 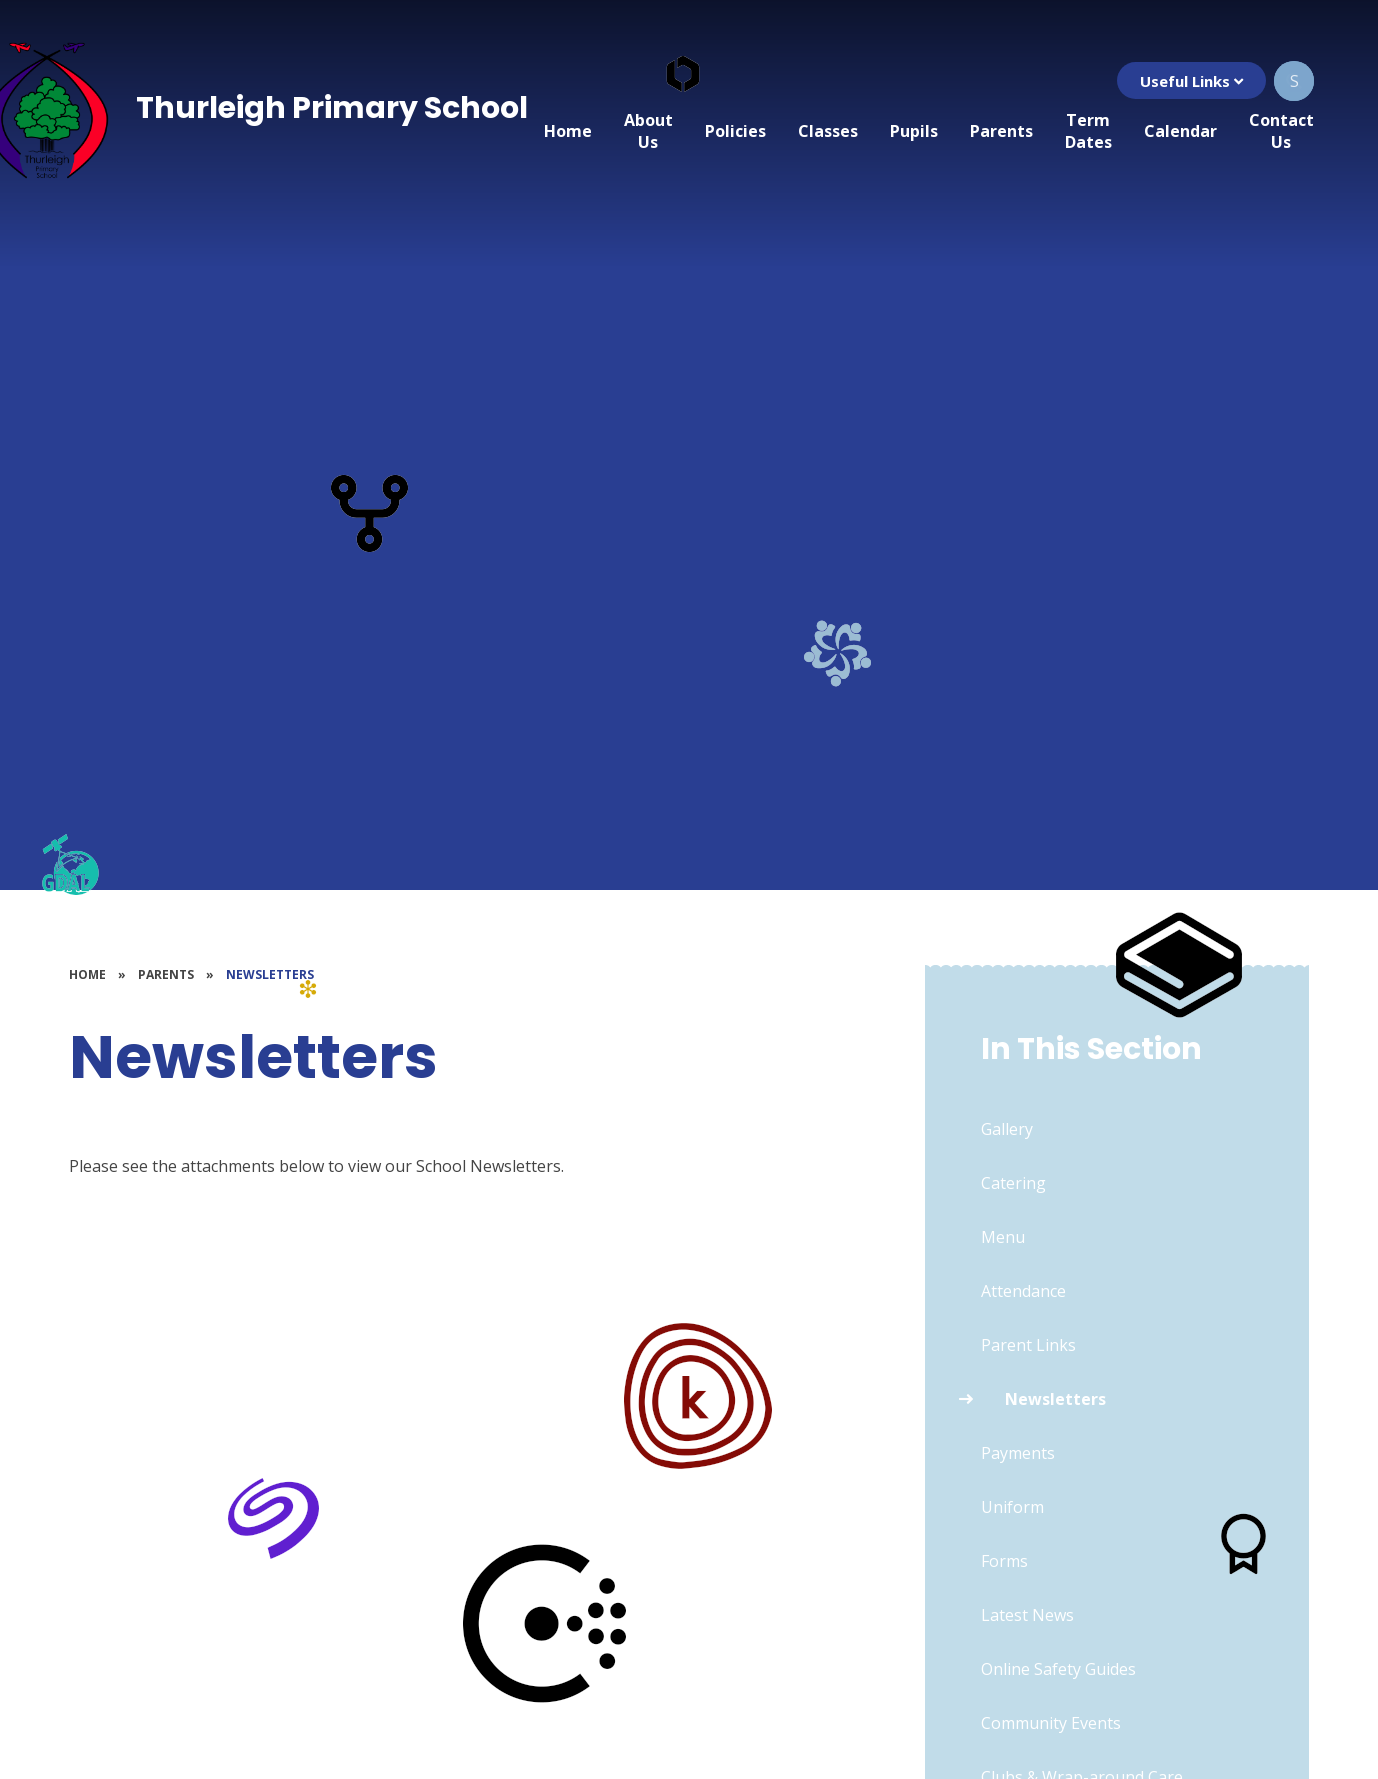 What do you see at coordinates (1179, 965) in the screenshot?
I see `stackbit logo` at bounding box center [1179, 965].